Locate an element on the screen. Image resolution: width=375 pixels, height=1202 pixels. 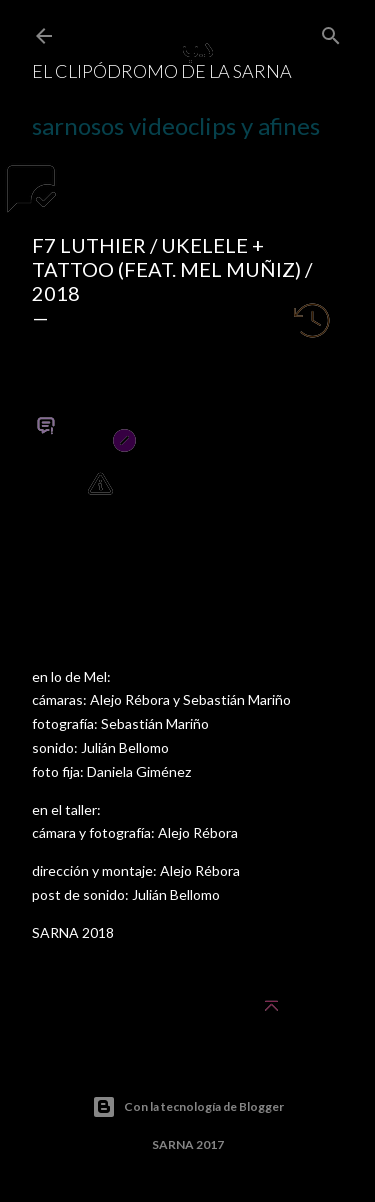
indicates a blocked or prohibited action is located at coordinates (124, 440).